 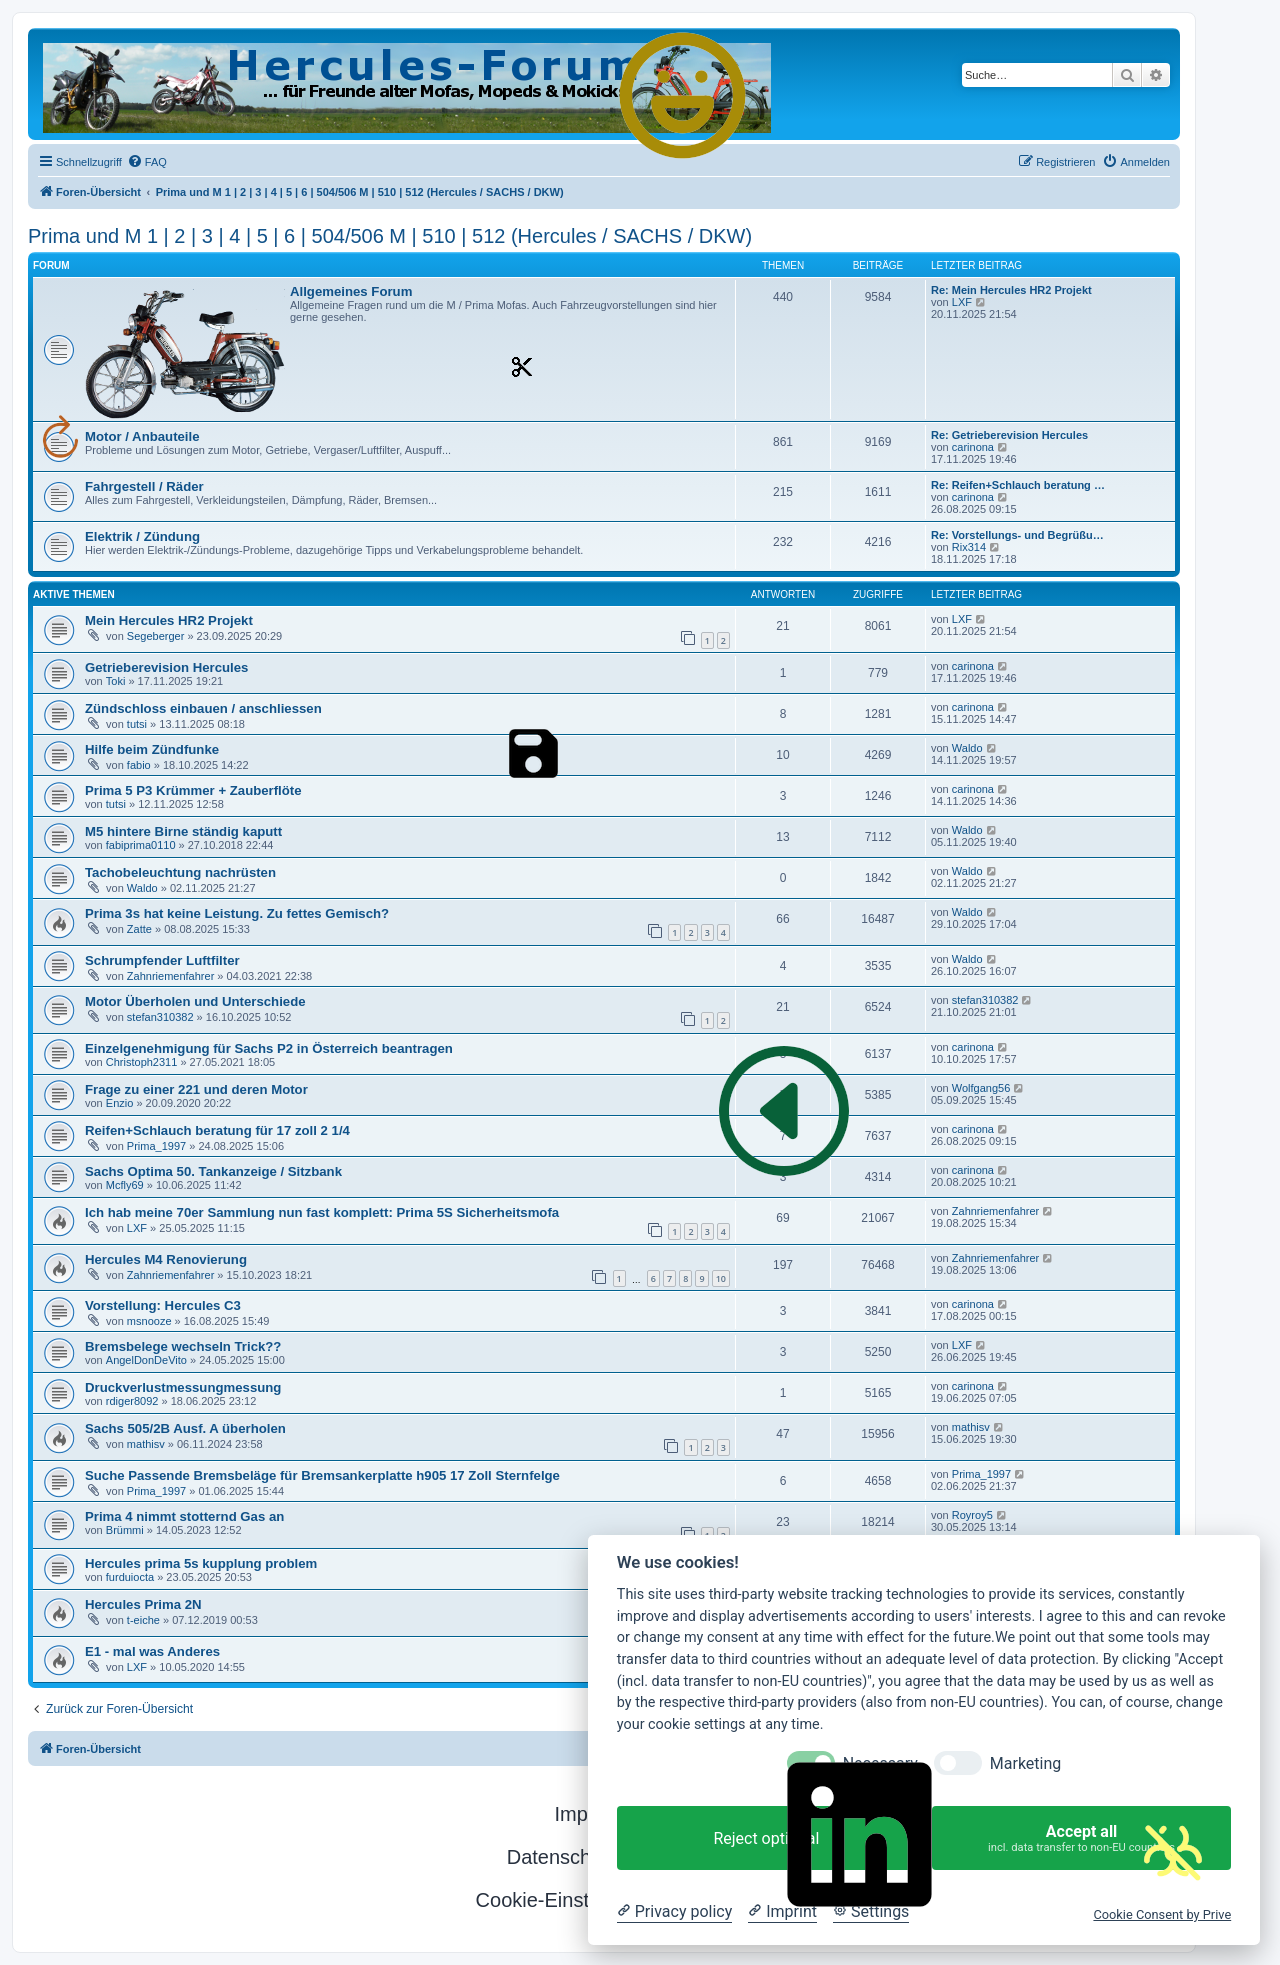 I want to click on rate your experience as positive, so click(x=682, y=95).